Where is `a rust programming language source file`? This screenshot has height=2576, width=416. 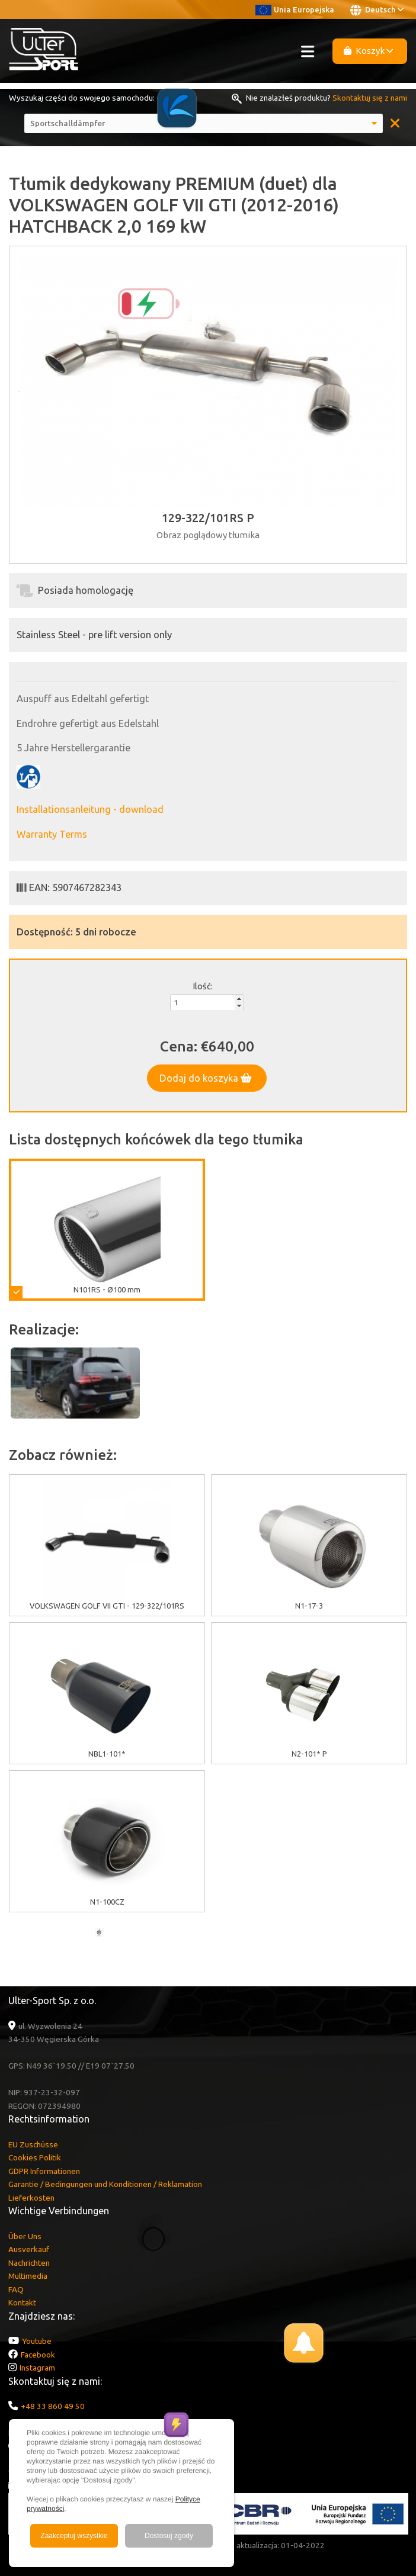
a rust programming language source file is located at coordinates (99, 1932).